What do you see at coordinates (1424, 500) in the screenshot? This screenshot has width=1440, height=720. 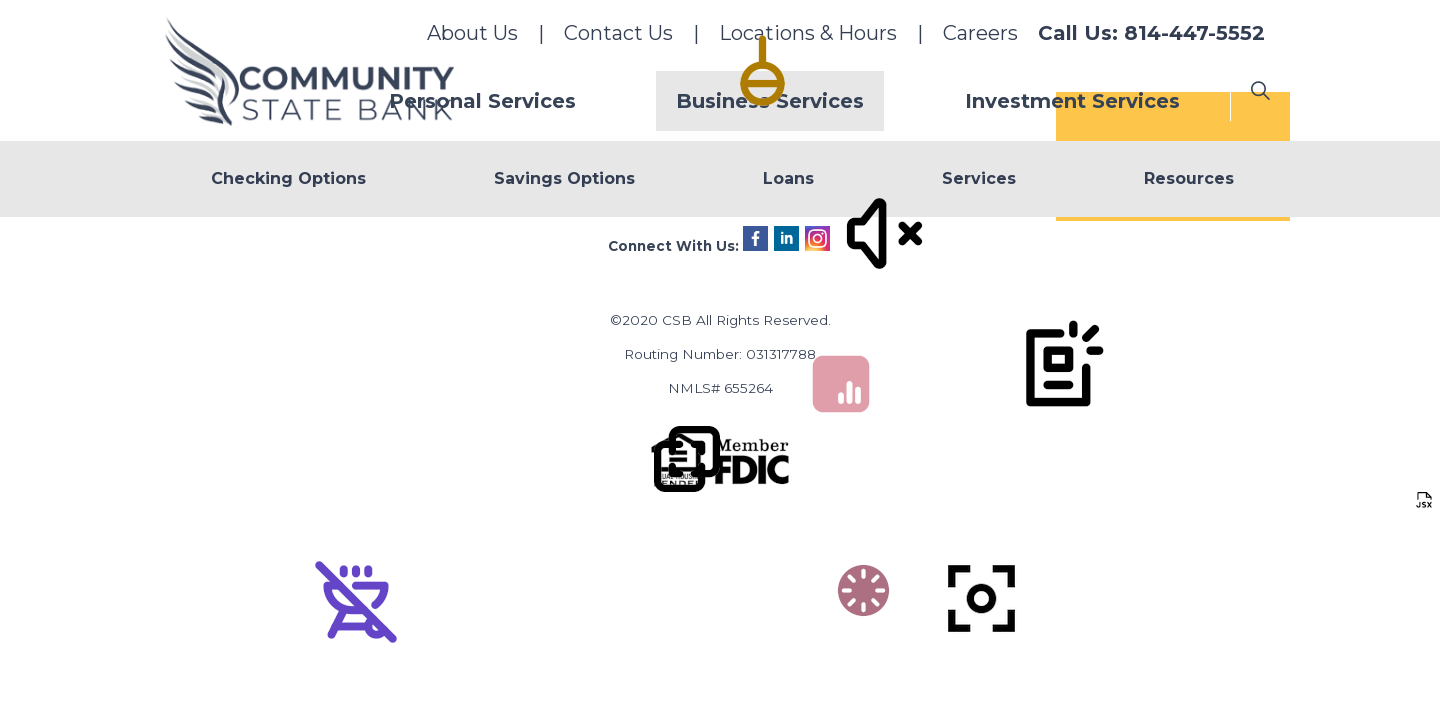 I see `a JSX file type indicator` at bounding box center [1424, 500].